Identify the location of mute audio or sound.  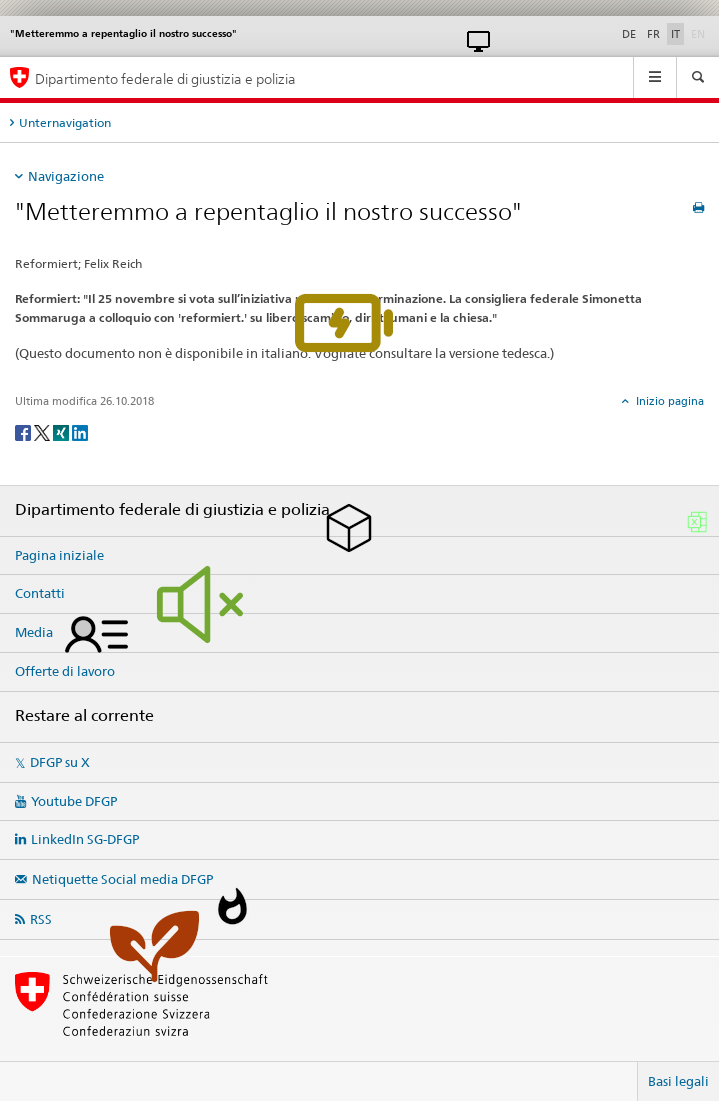
(198, 604).